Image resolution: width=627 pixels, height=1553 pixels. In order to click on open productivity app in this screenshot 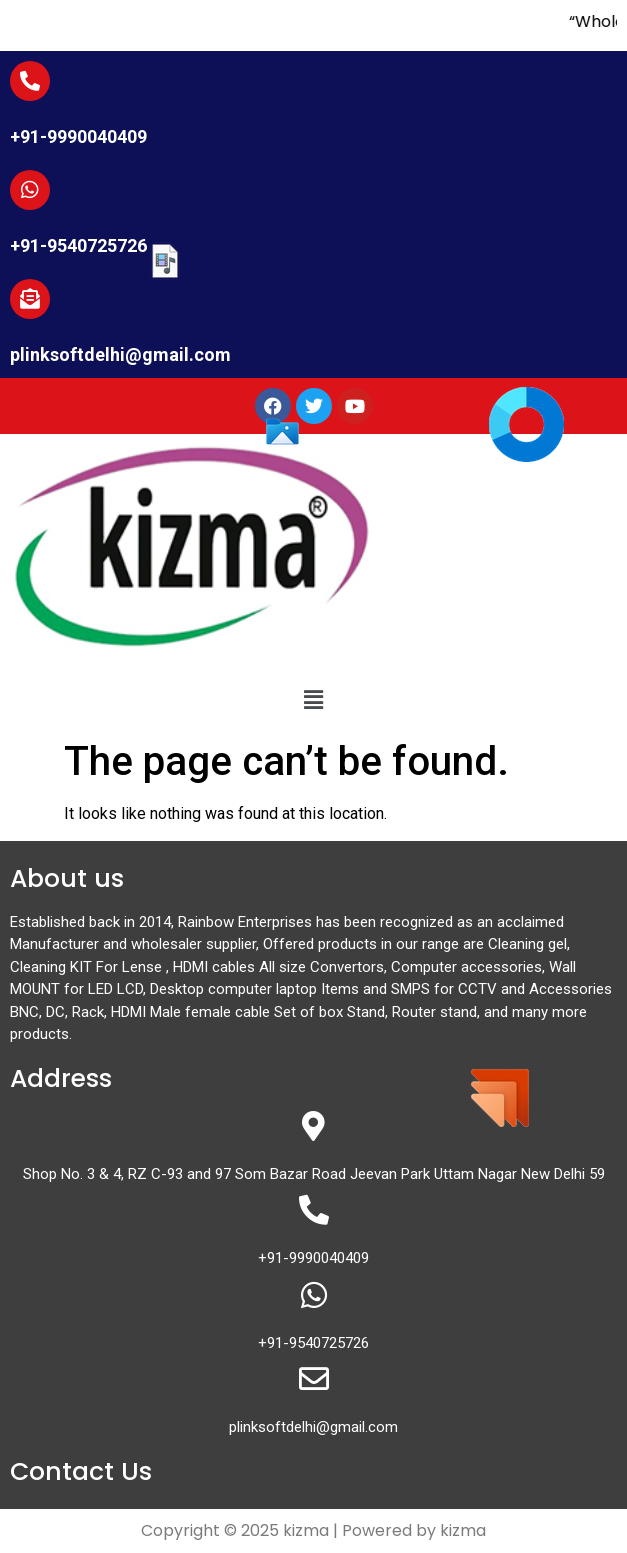, I will do `click(526, 424)`.